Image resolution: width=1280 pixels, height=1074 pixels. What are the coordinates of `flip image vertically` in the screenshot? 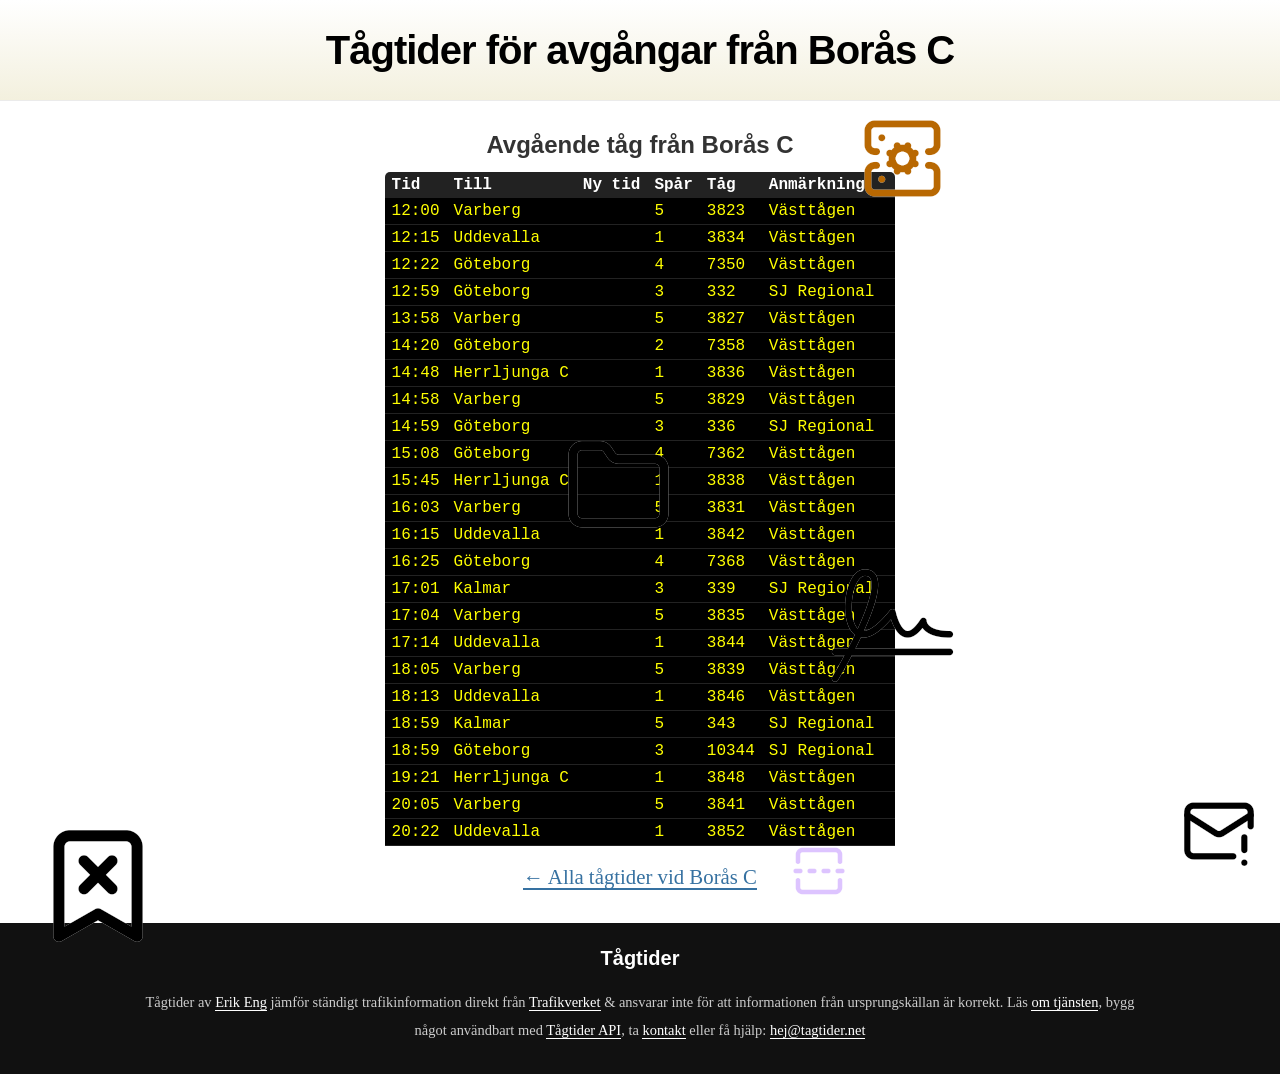 It's located at (819, 871).